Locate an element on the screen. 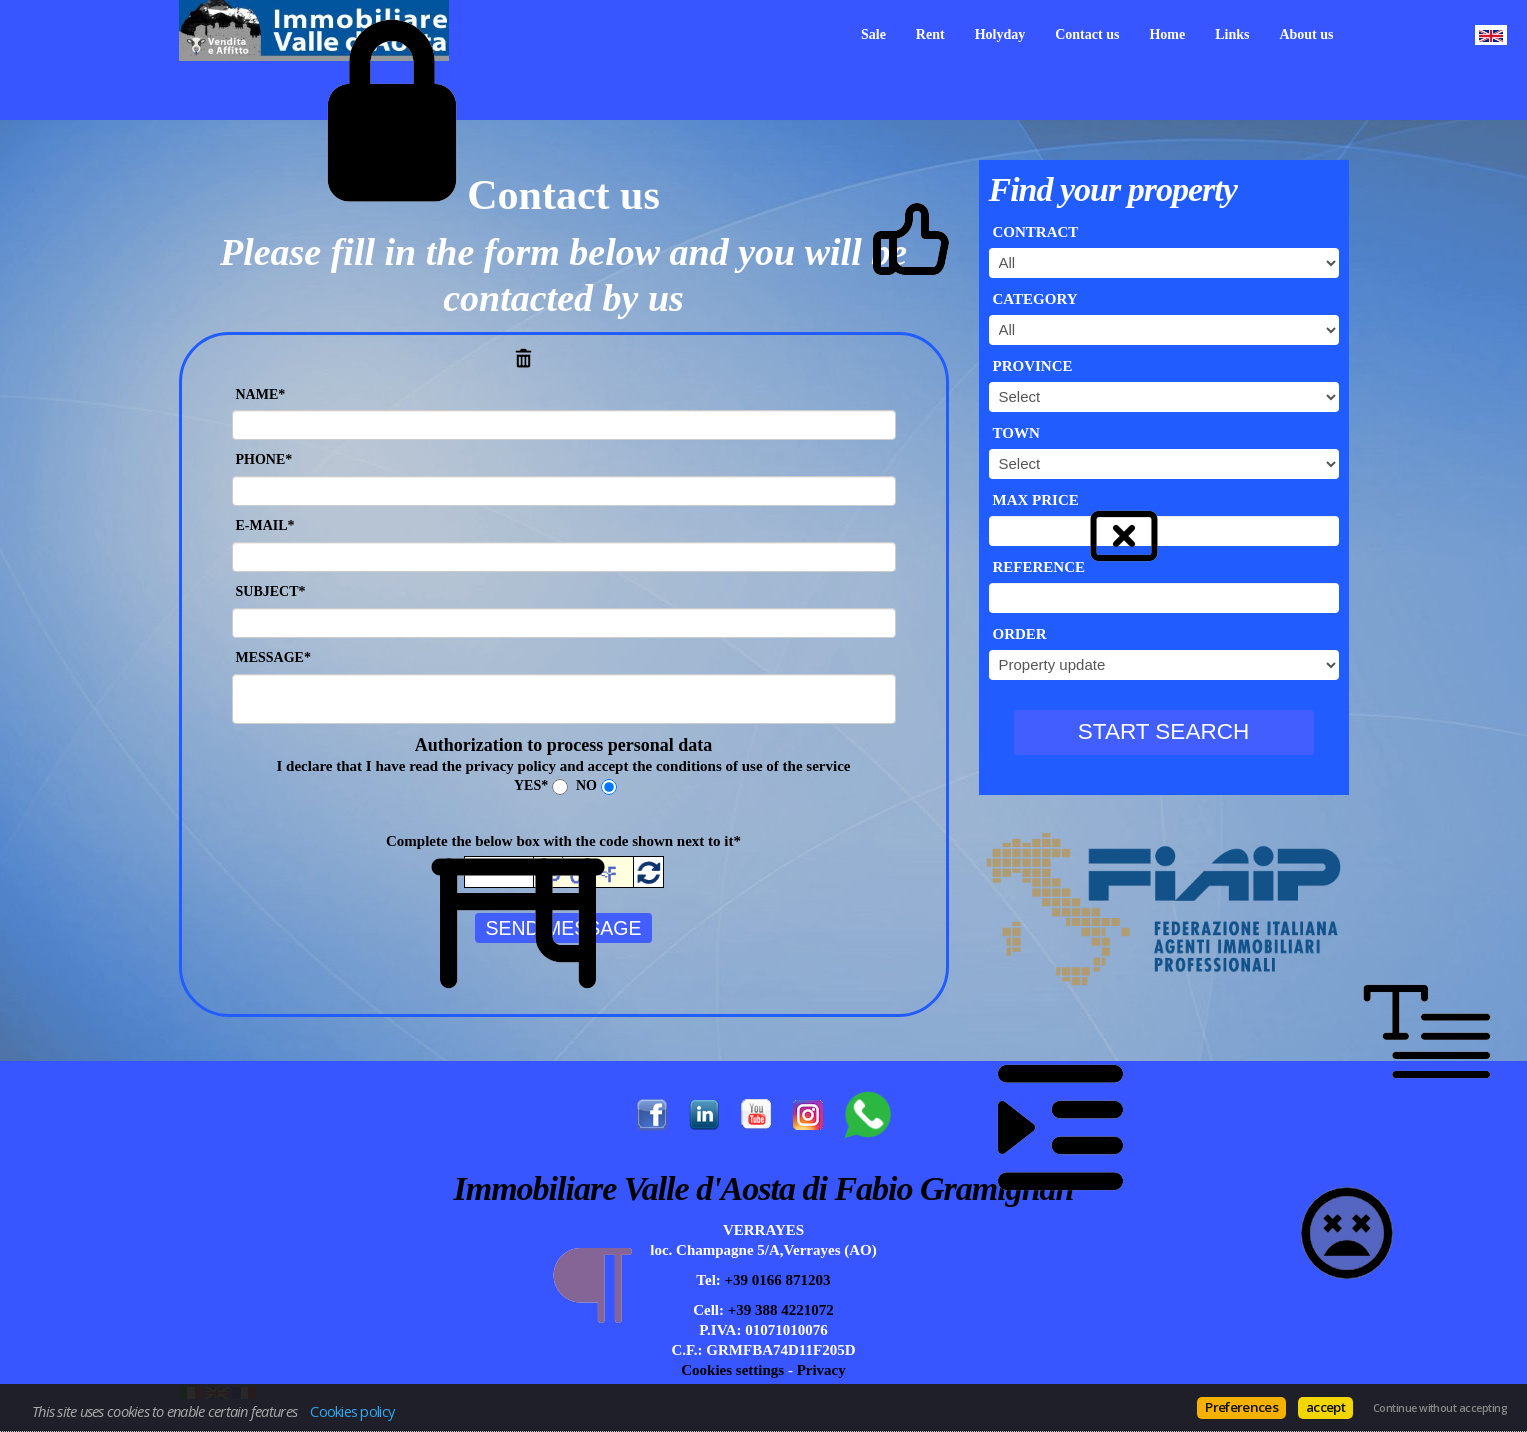 Image resolution: width=1527 pixels, height=1432 pixels. delete selected item is located at coordinates (523, 358).